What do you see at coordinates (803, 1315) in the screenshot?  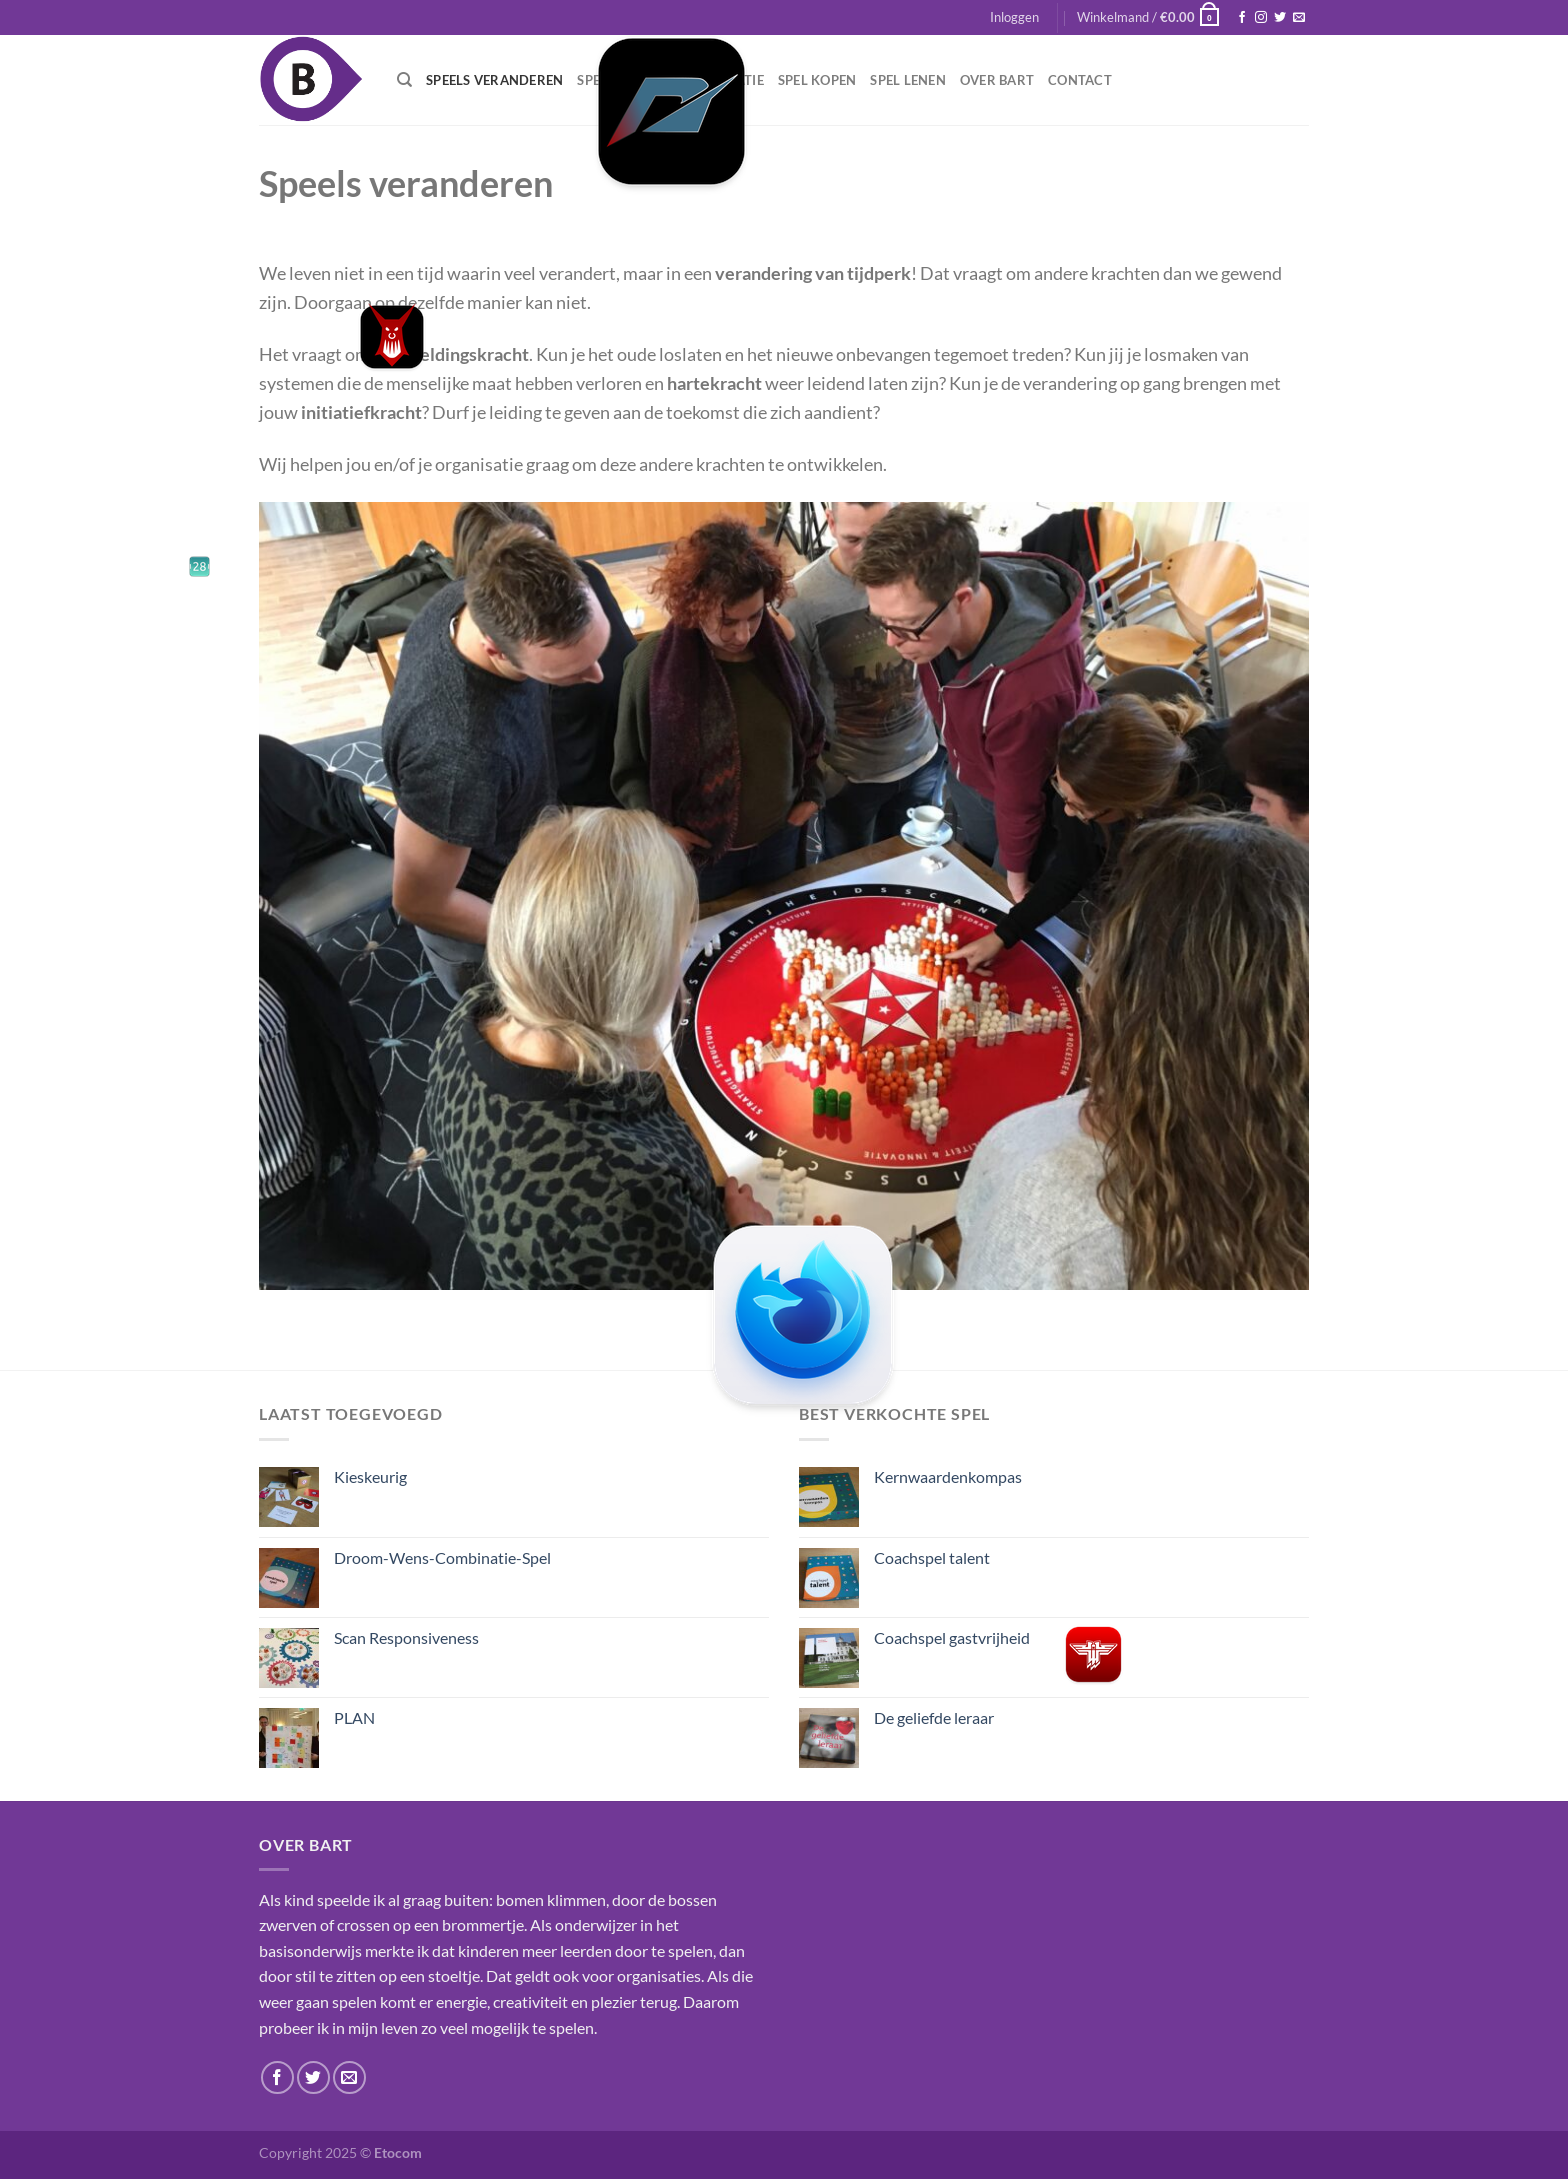 I see `open Firefox Developer Edition browser` at bounding box center [803, 1315].